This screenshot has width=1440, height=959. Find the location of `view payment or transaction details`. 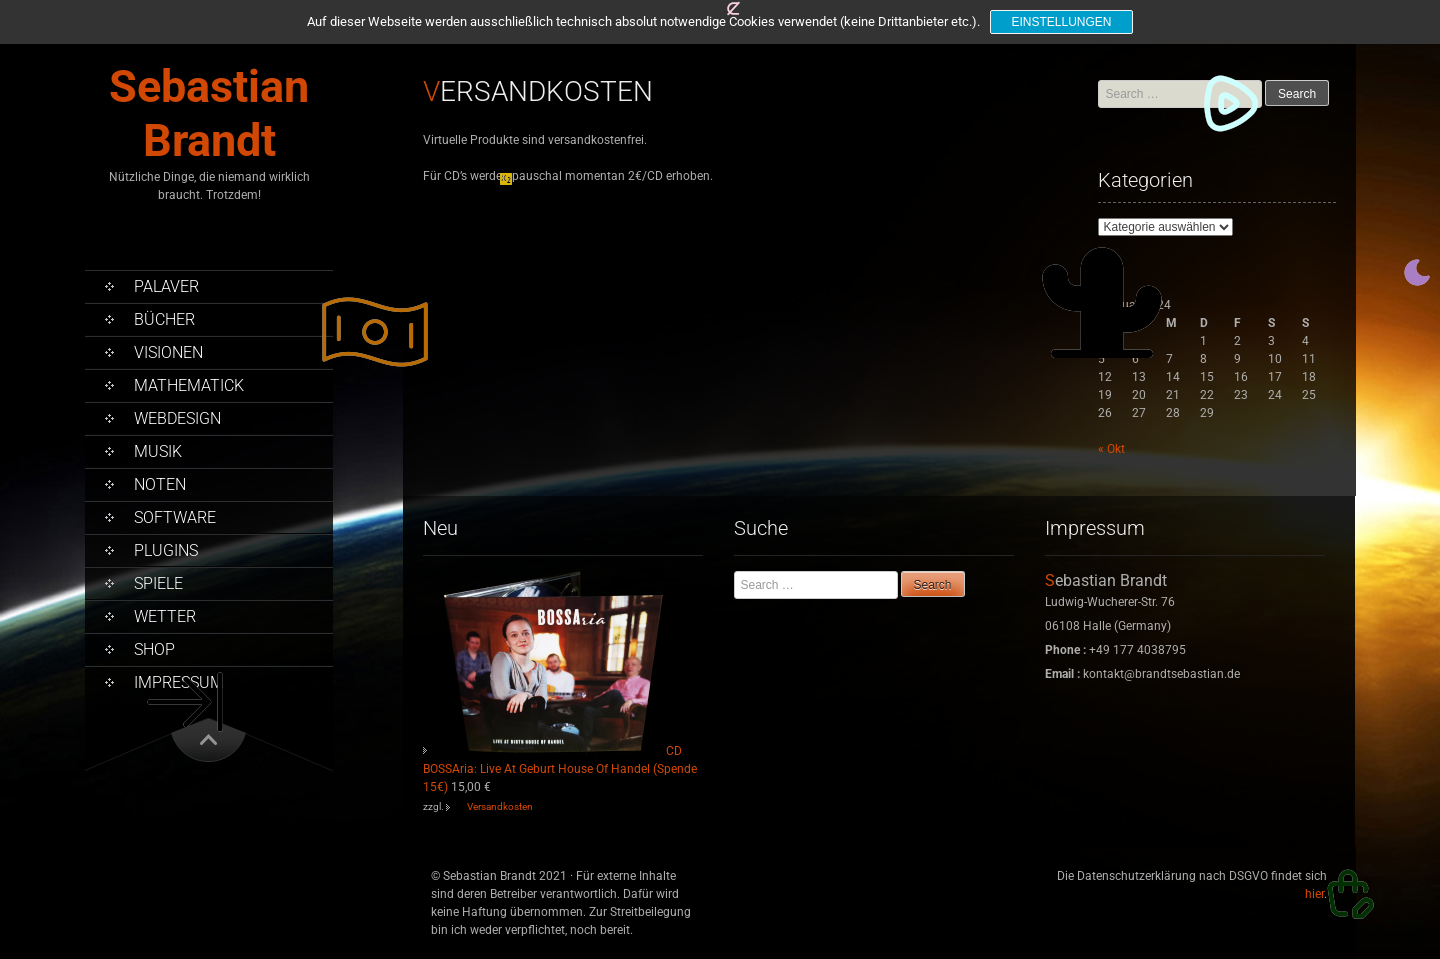

view payment or transaction details is located at coordinates (375, 332).